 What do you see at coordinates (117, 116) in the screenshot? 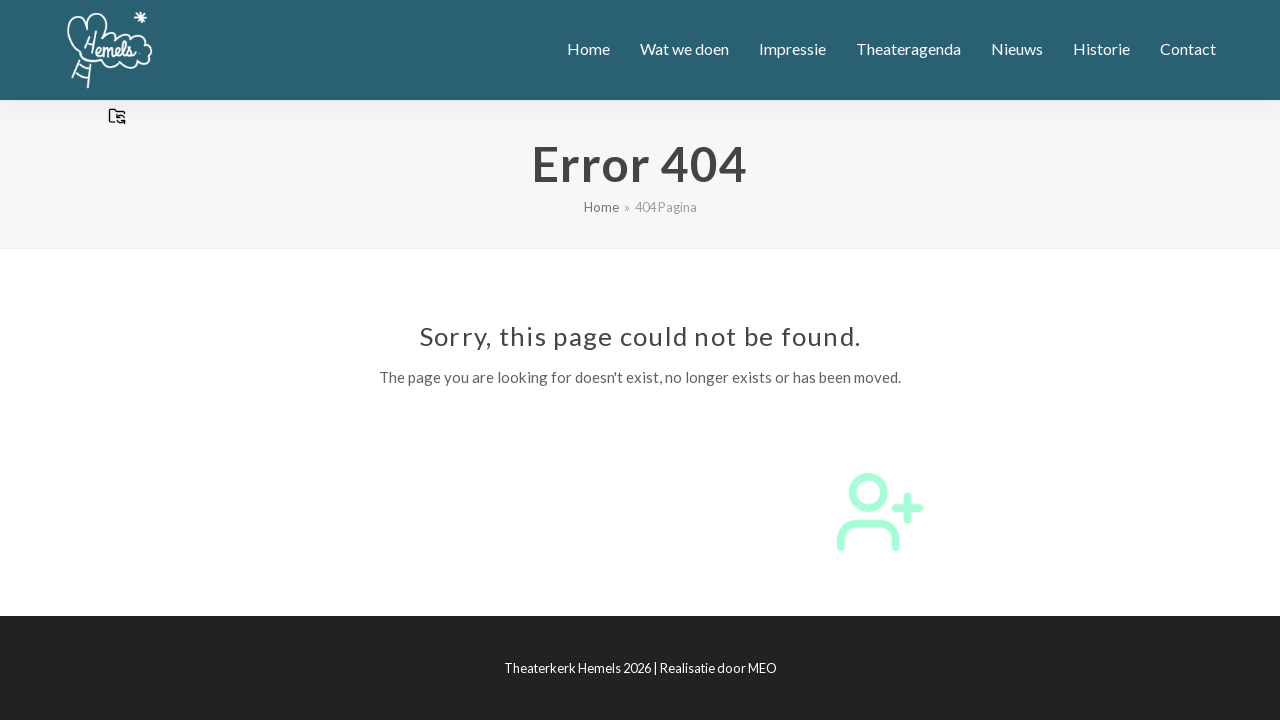
I see `sync folder contents with cloud storage` at bounding box center [117, 116].